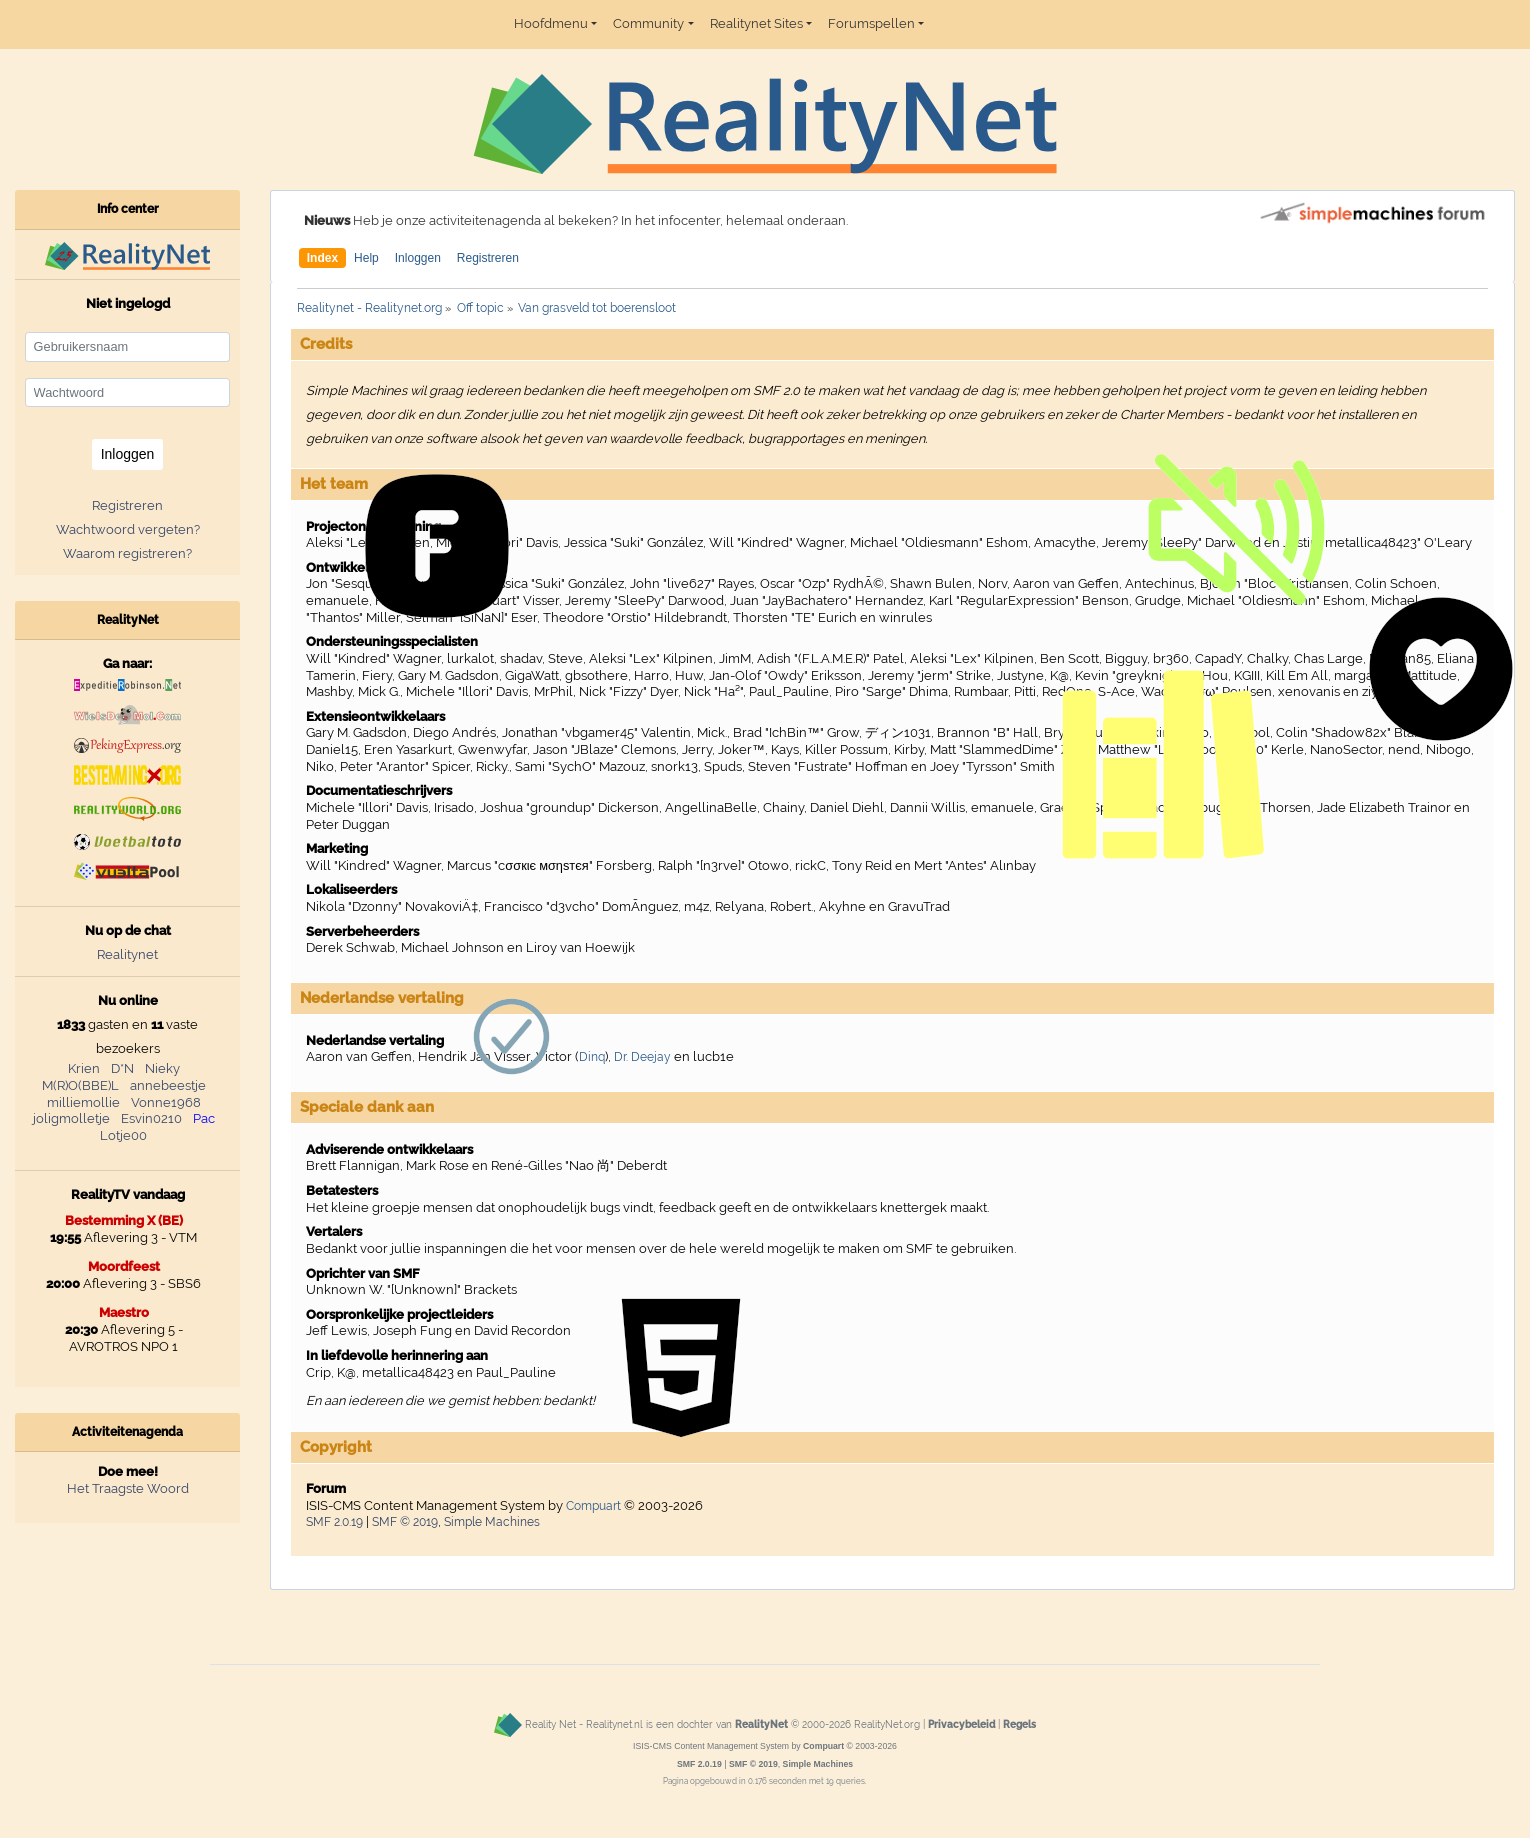 The image size is (1530, 1838). Describe the element at coordinates (1441, 669) in the screenshot. I see `add to favorites` at that location.